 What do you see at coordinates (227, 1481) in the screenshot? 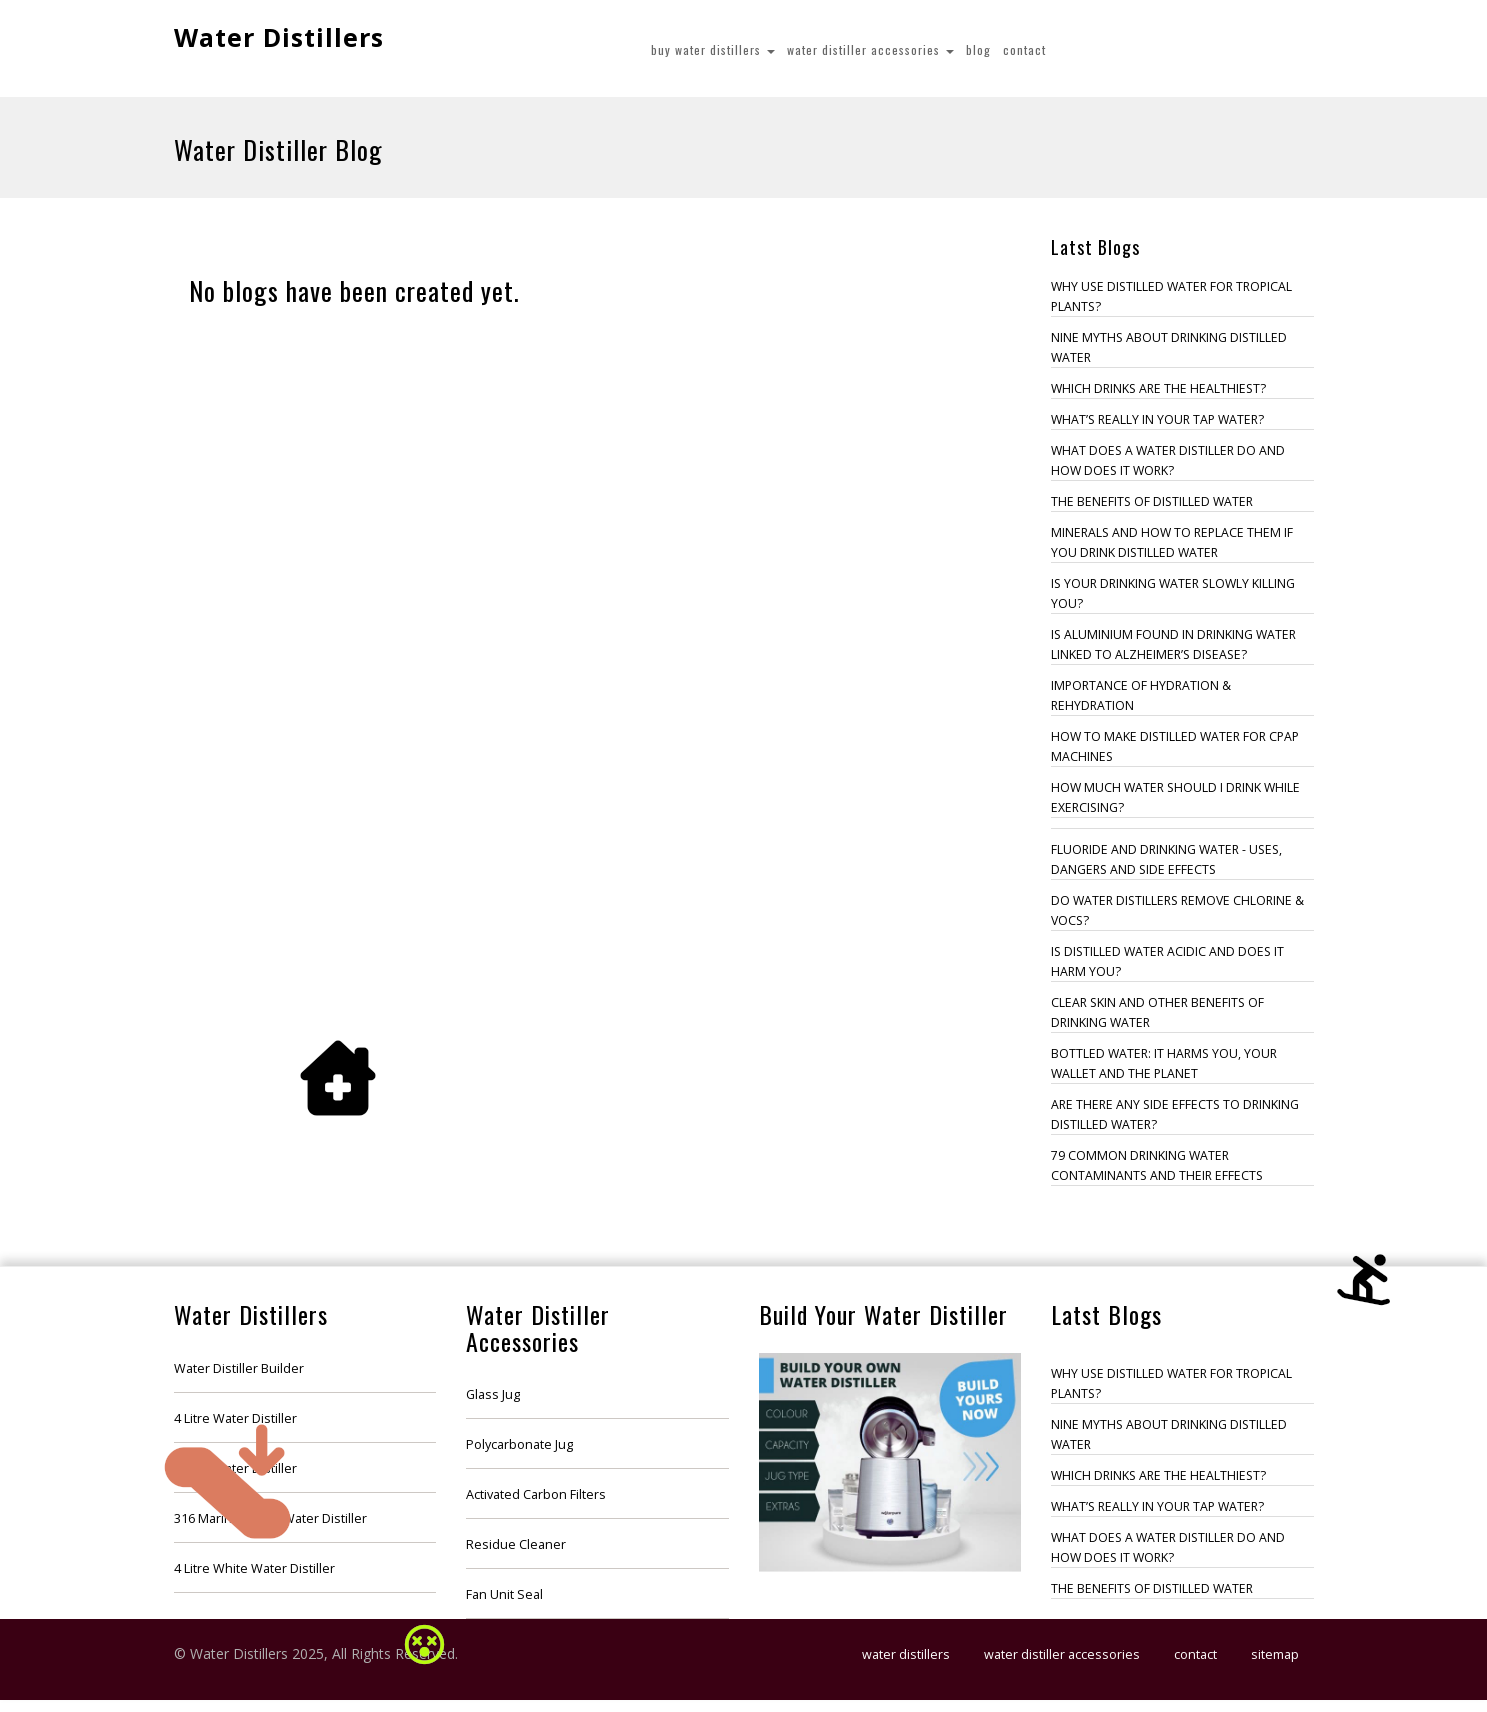
I see `indicates escalator going down` at bounding box center [227, 1481].